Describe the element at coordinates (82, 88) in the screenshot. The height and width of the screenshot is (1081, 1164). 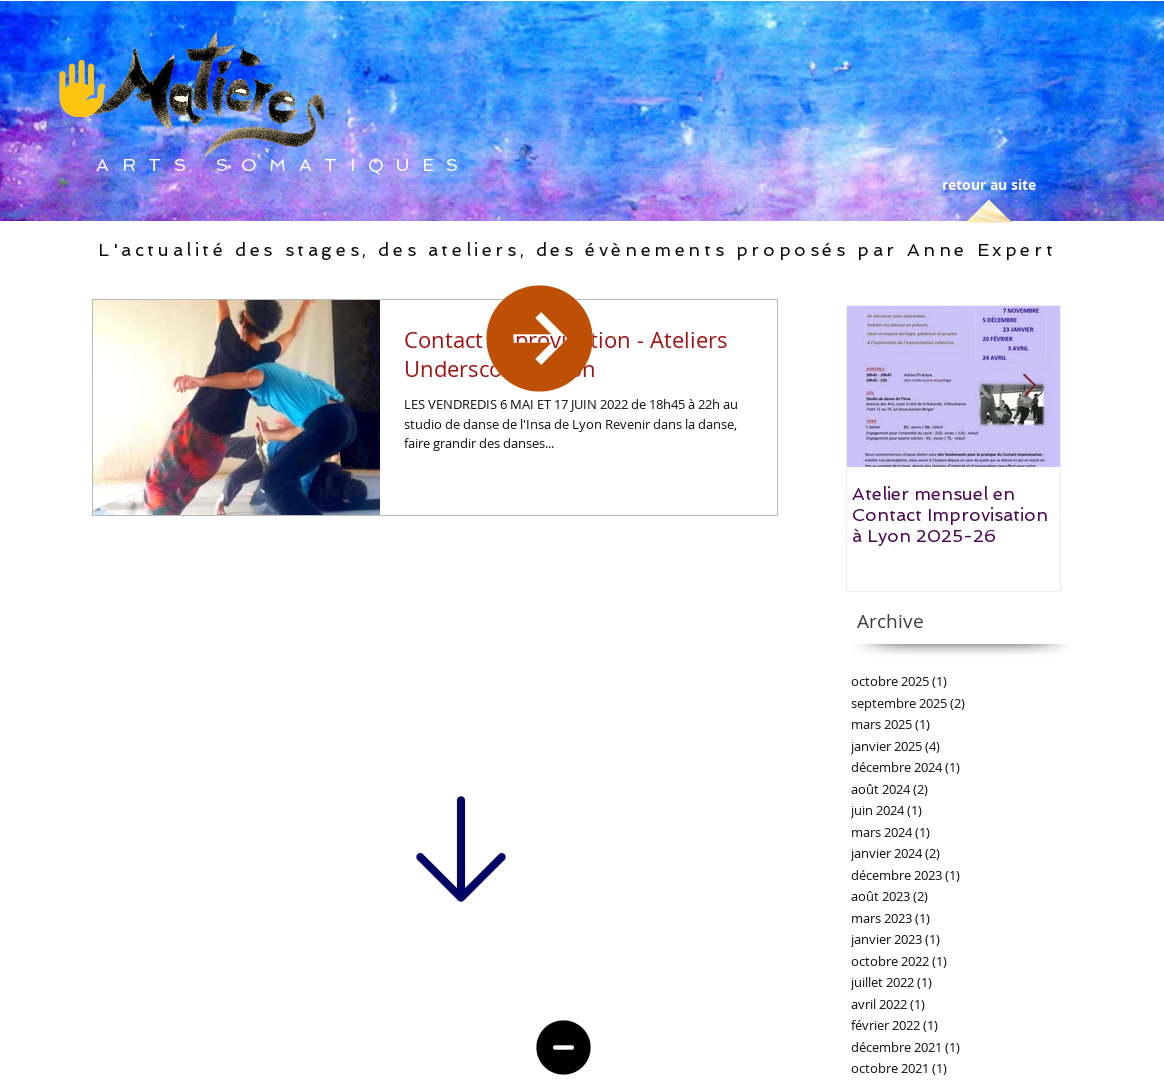
I see `stop or pause an action` at that location.